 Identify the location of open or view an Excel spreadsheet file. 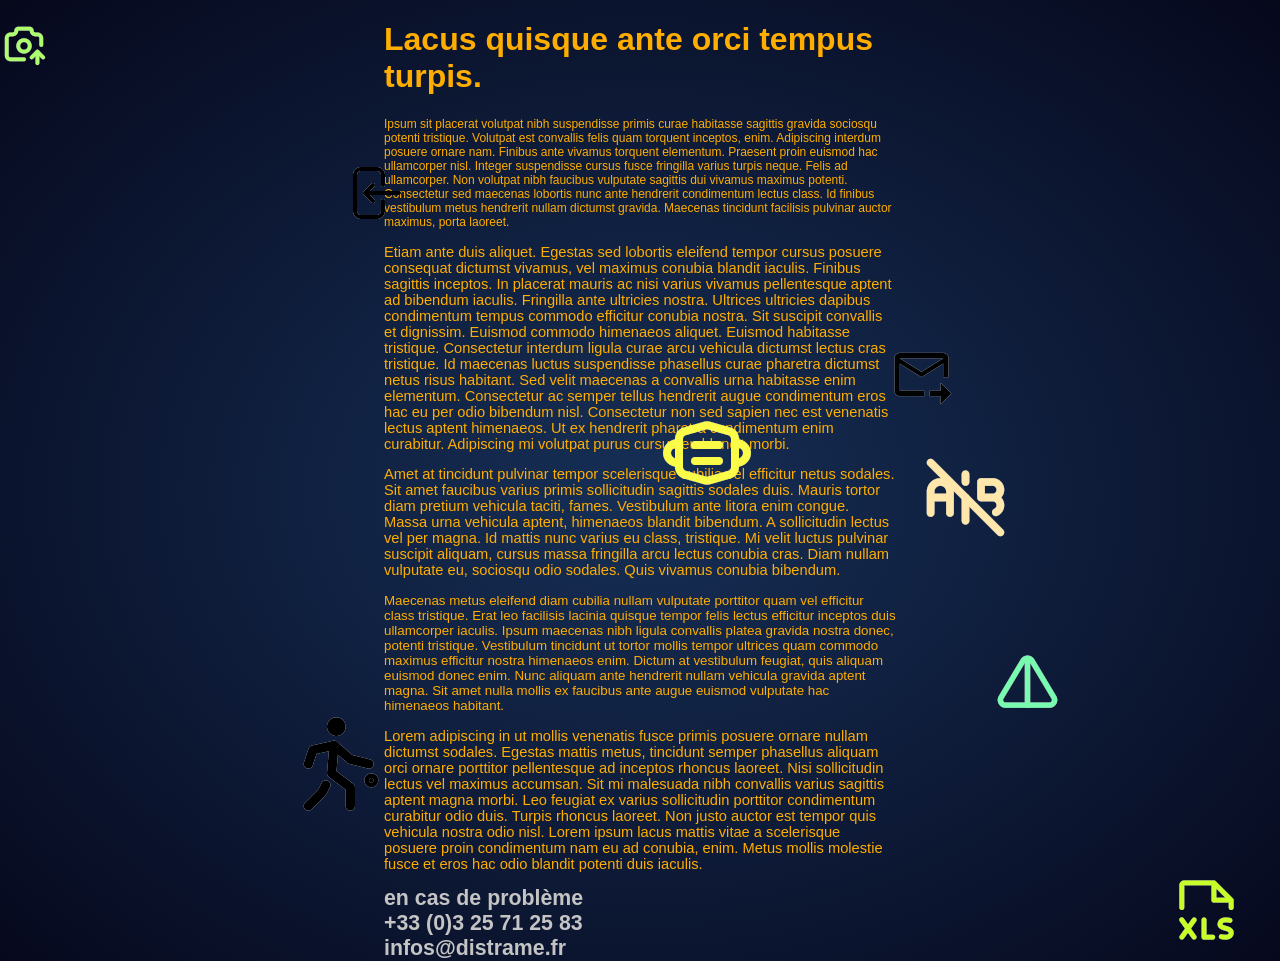
(1206, 912).